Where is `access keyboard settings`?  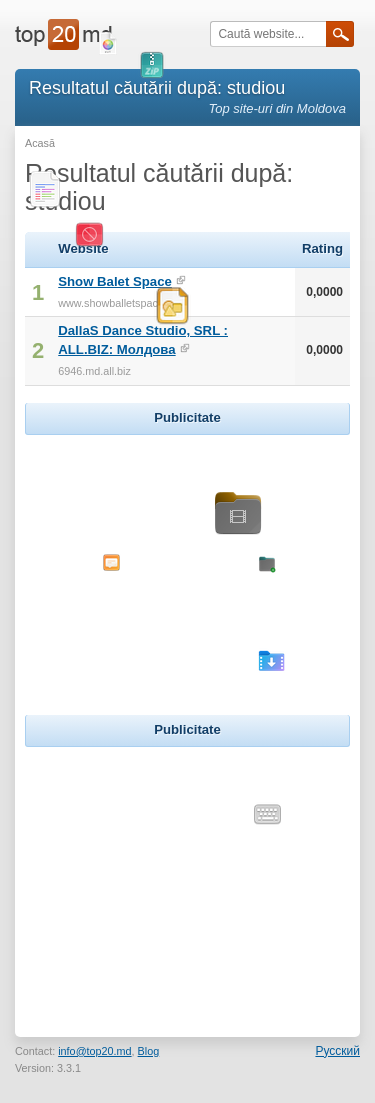 access keyboard settings is located at coordinates (267, 814).